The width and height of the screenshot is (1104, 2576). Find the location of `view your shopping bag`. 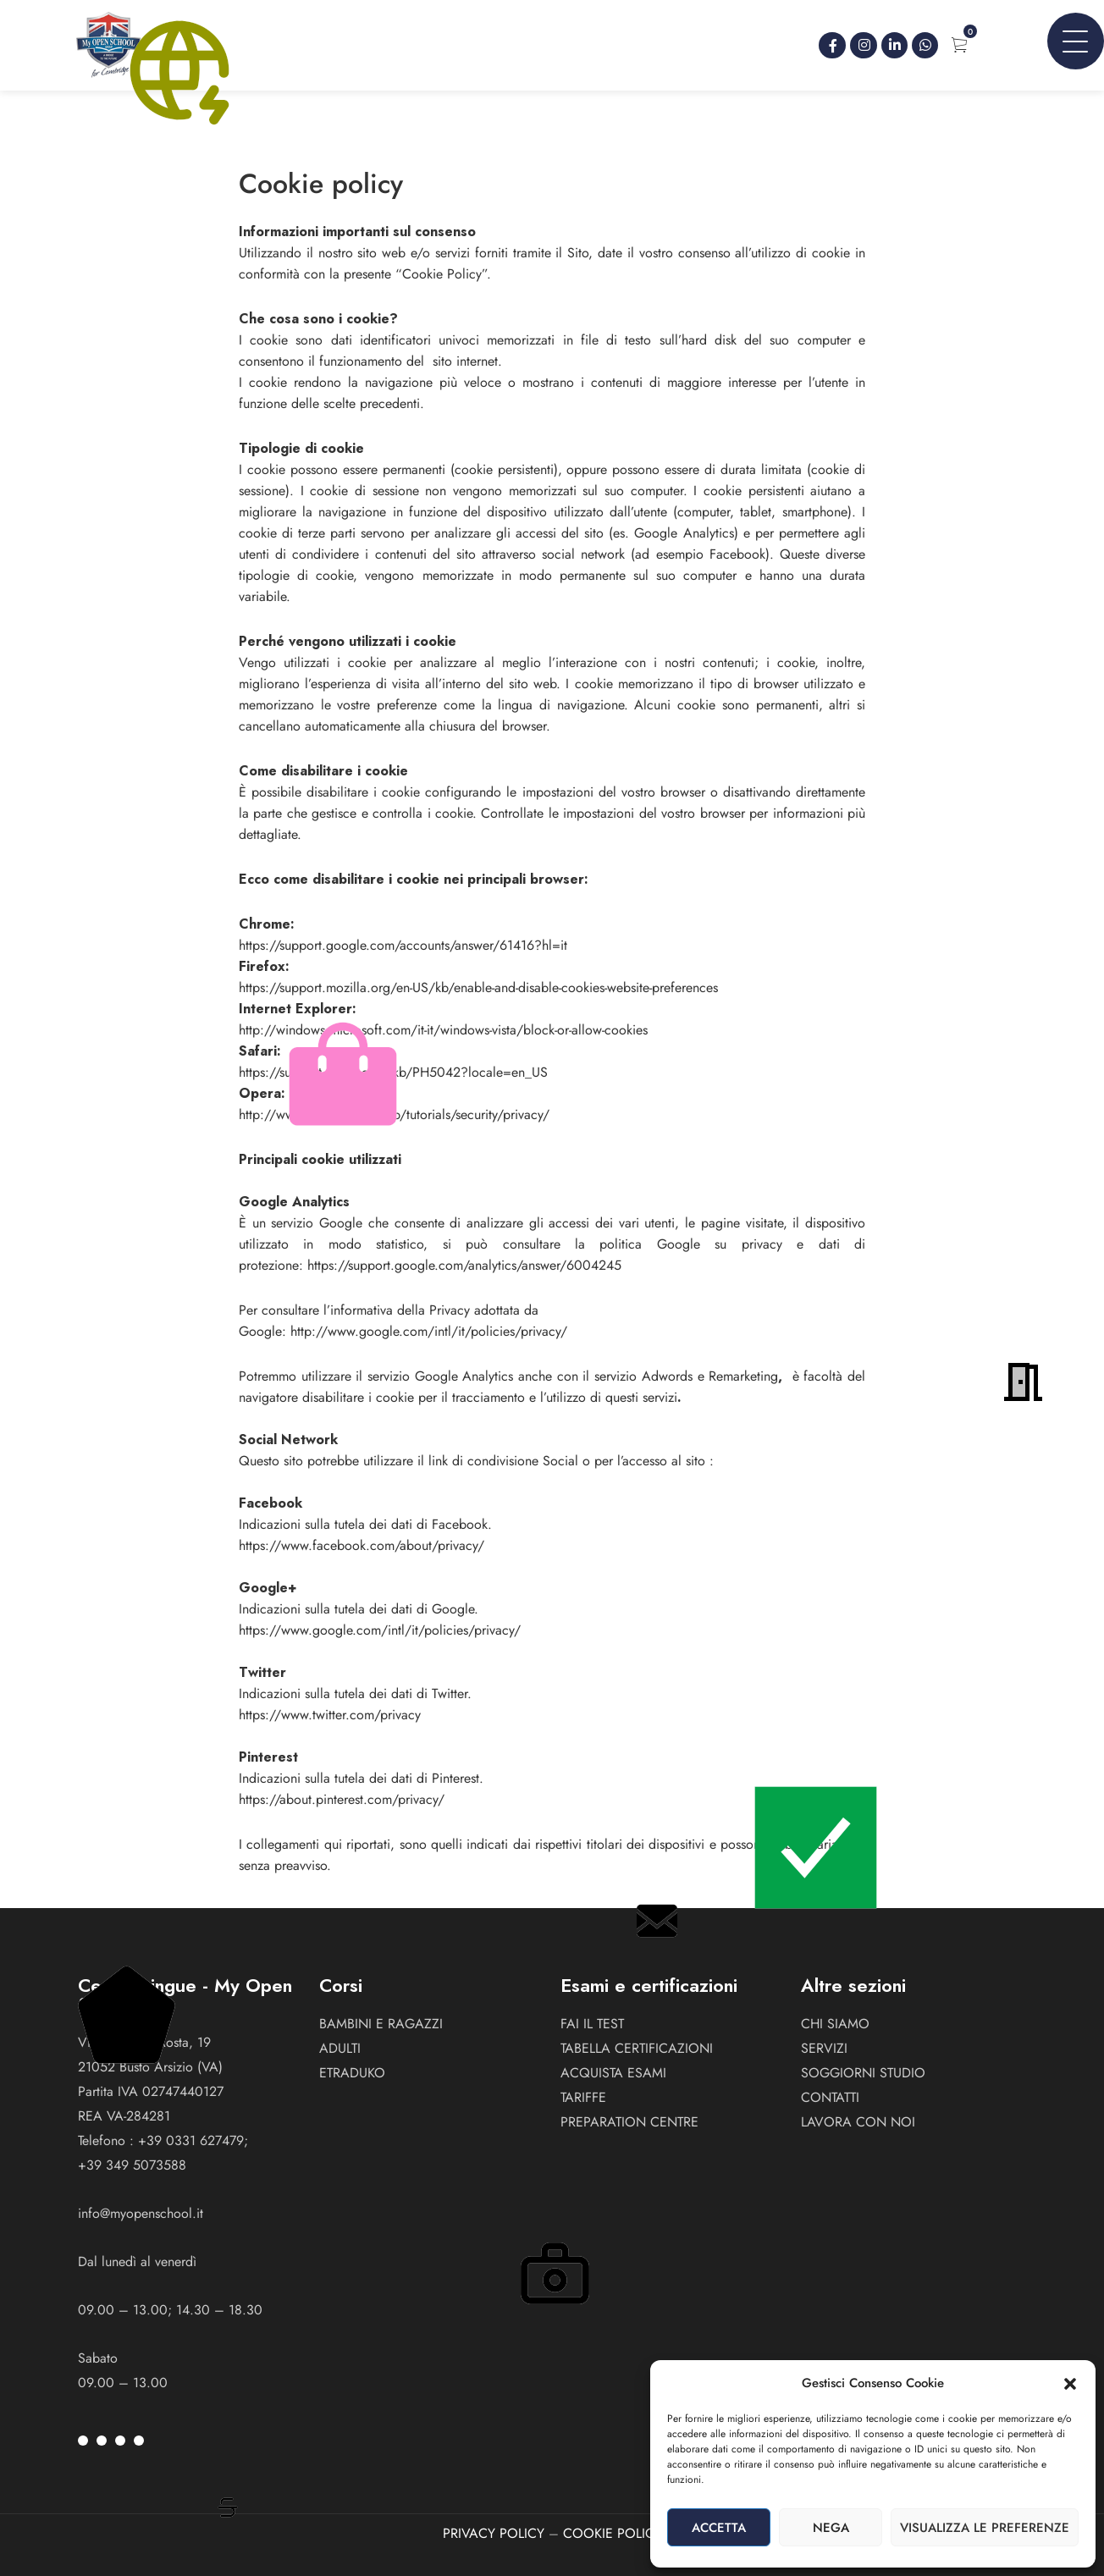

view your shopping bag is located at coordinates (343, 1080).